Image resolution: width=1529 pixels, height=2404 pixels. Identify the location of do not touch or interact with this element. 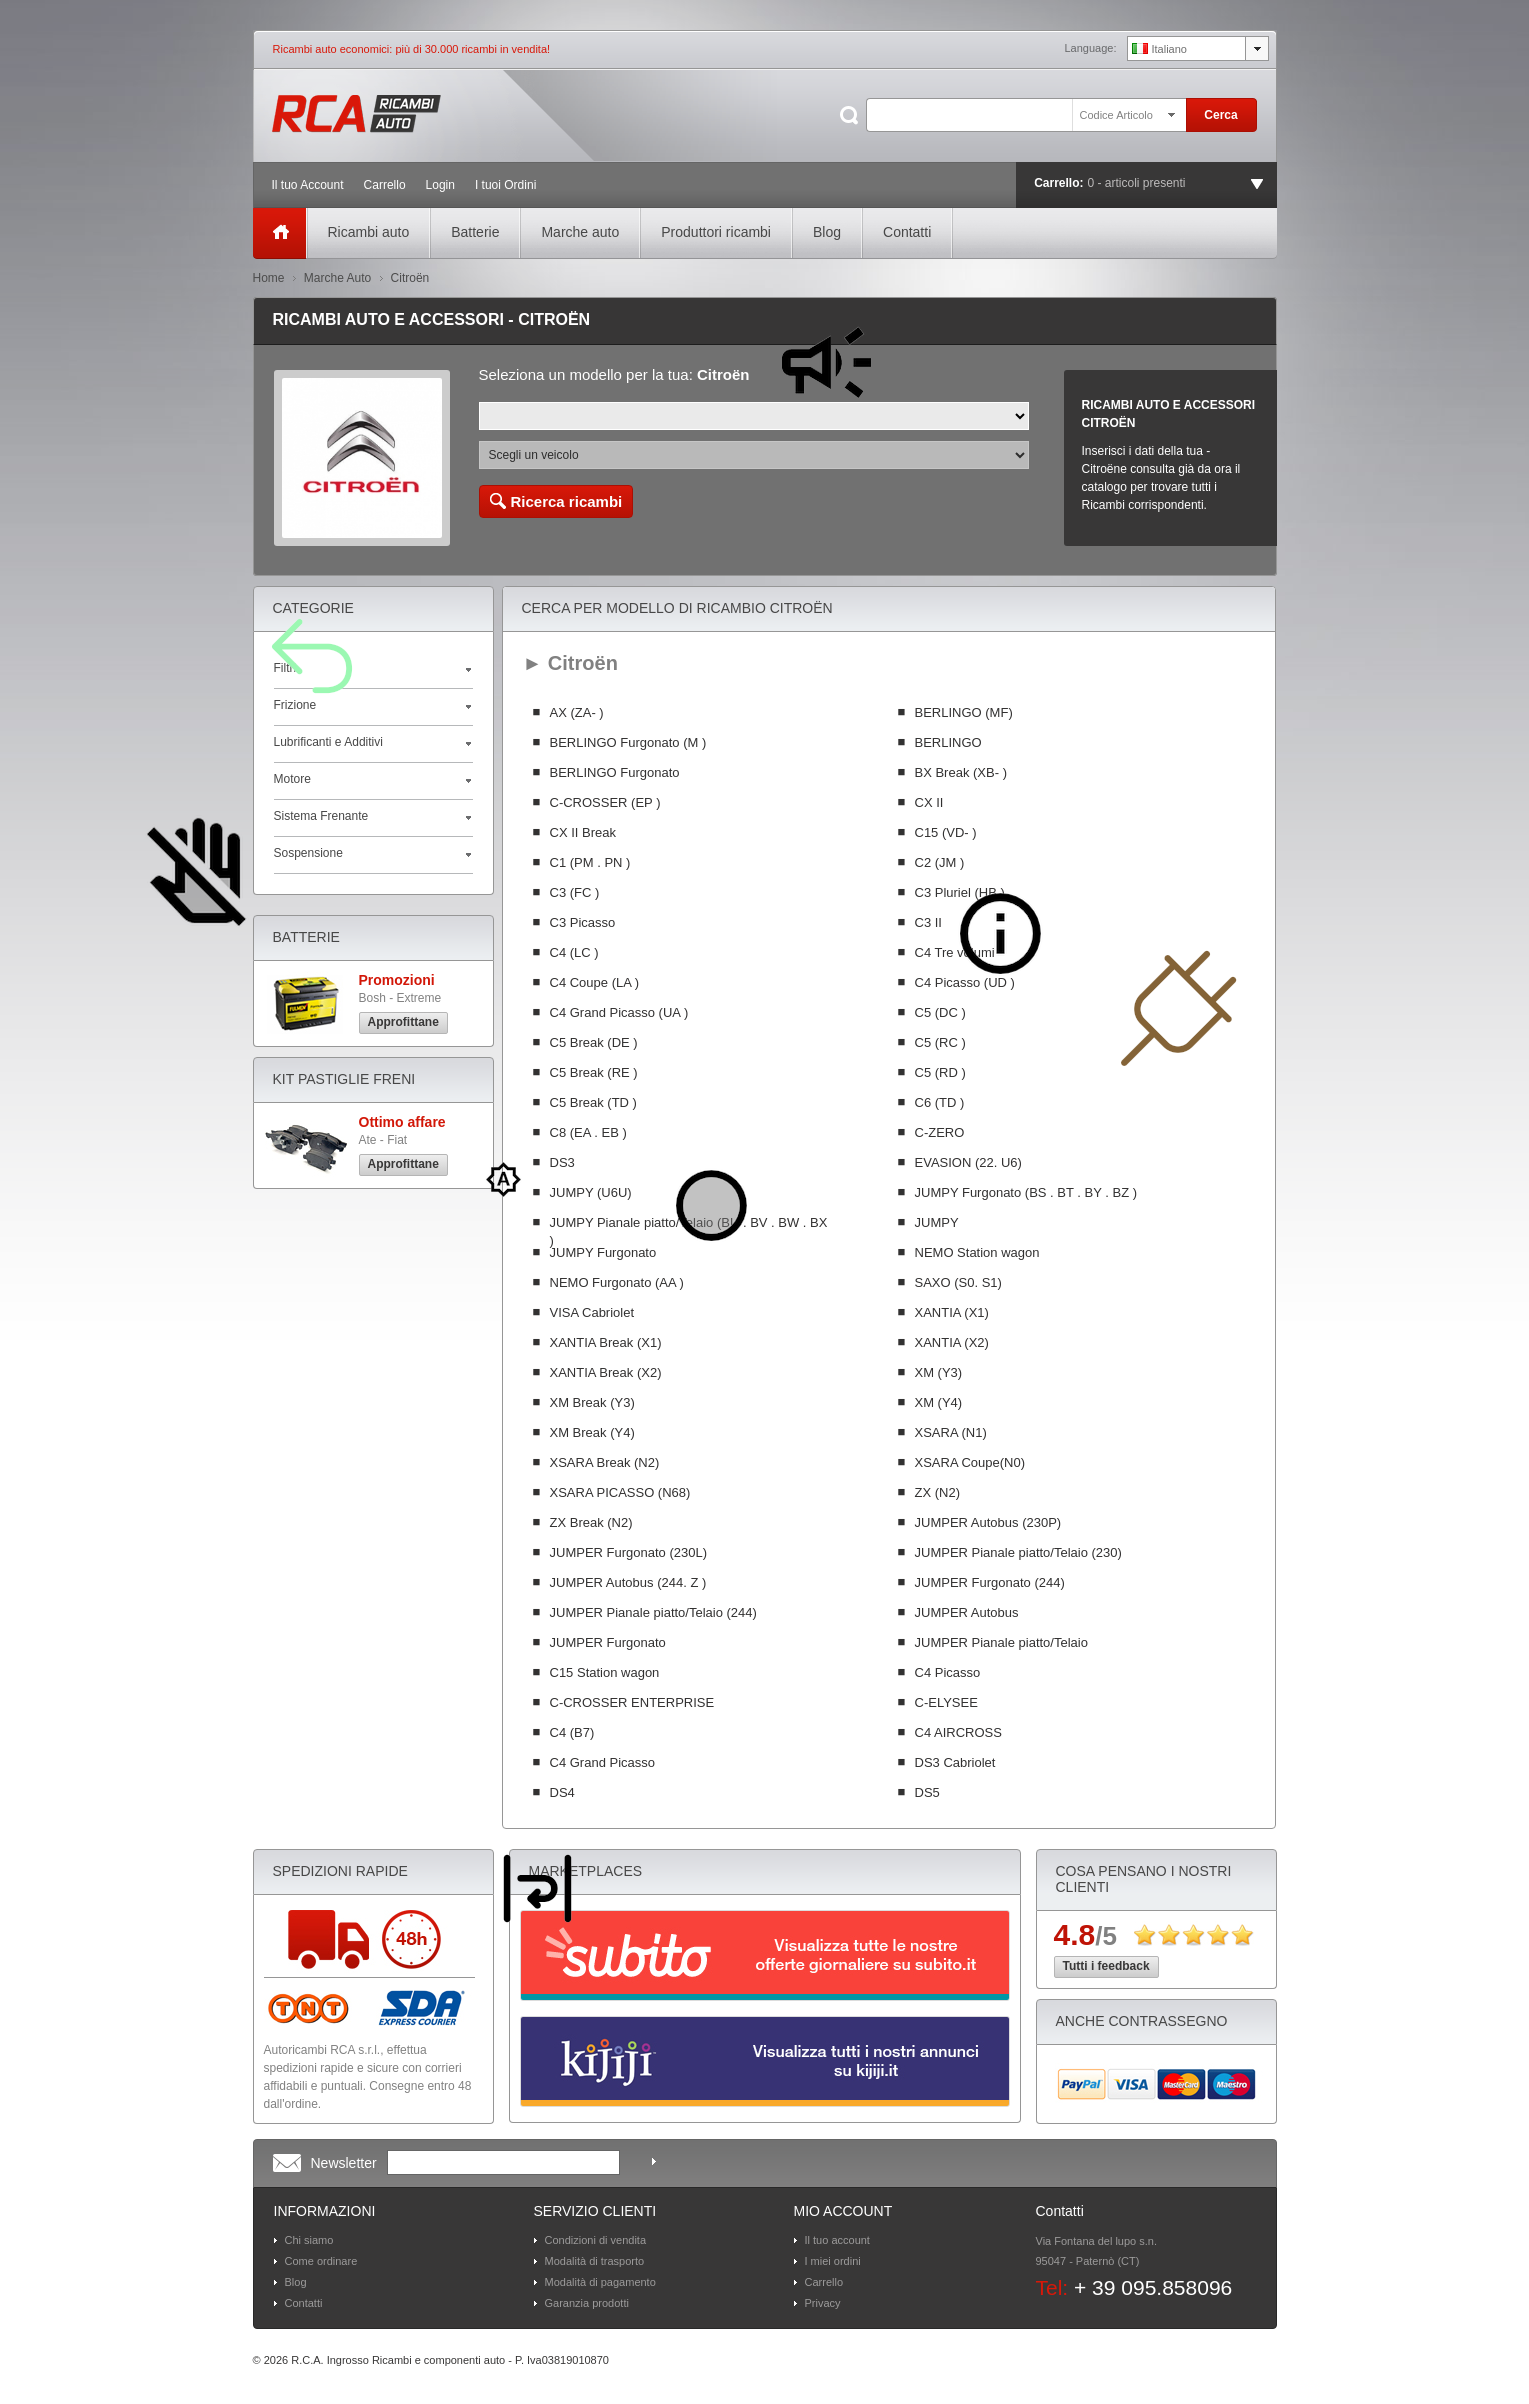
(200, 873).